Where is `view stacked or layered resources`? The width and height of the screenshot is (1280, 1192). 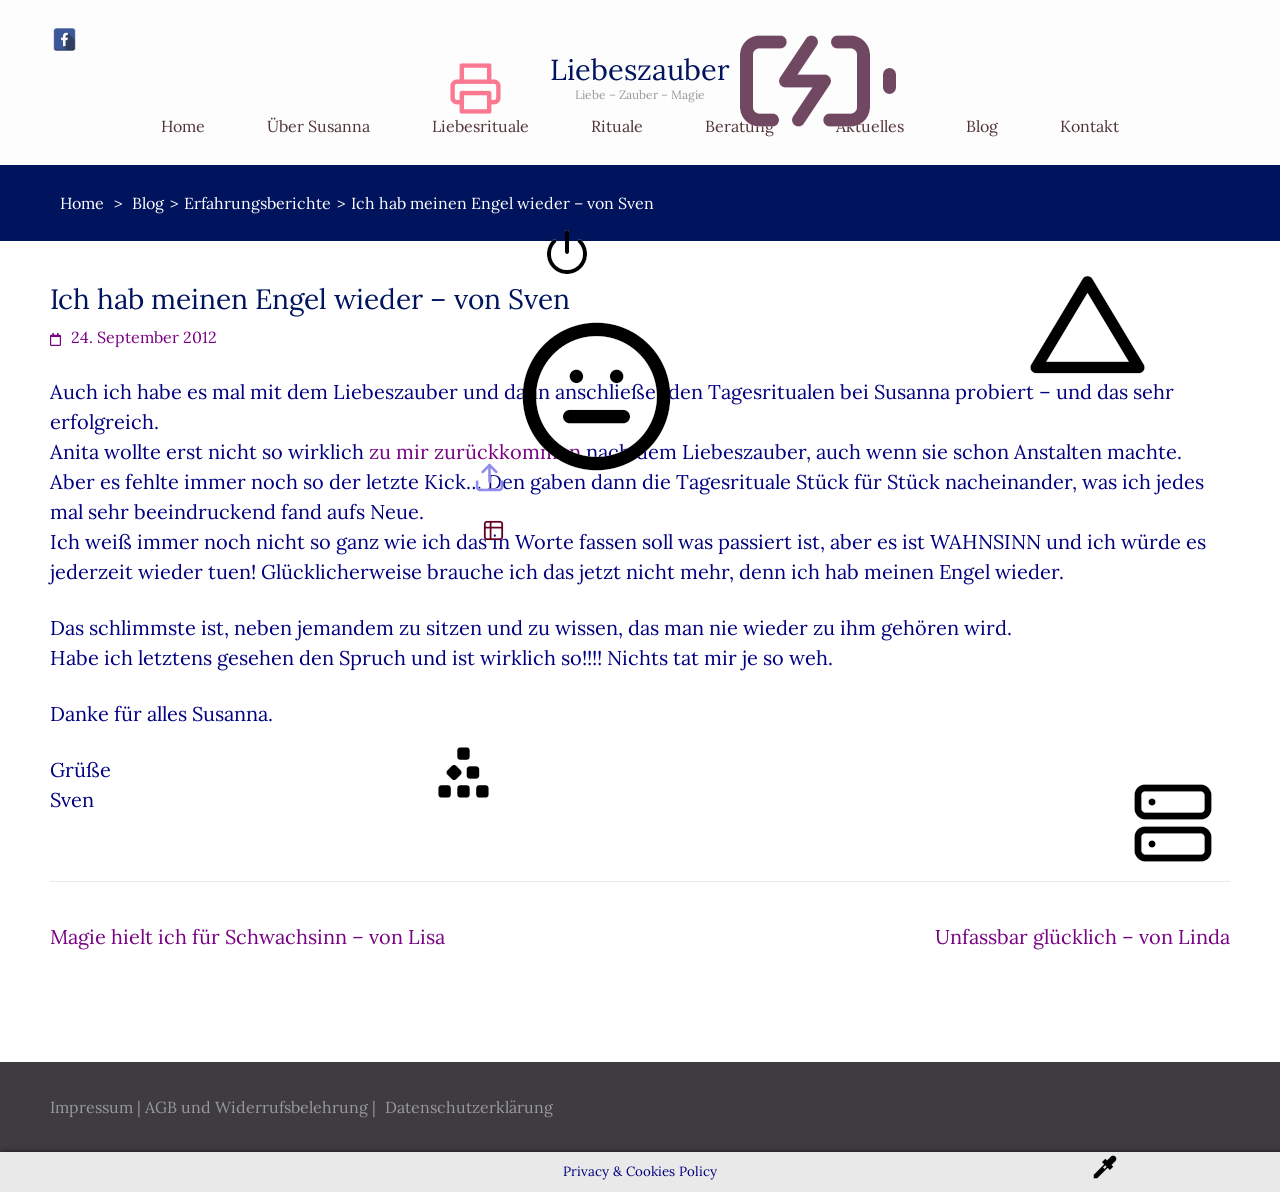
view stacked or layered resources is located at coordinates (463, 772).